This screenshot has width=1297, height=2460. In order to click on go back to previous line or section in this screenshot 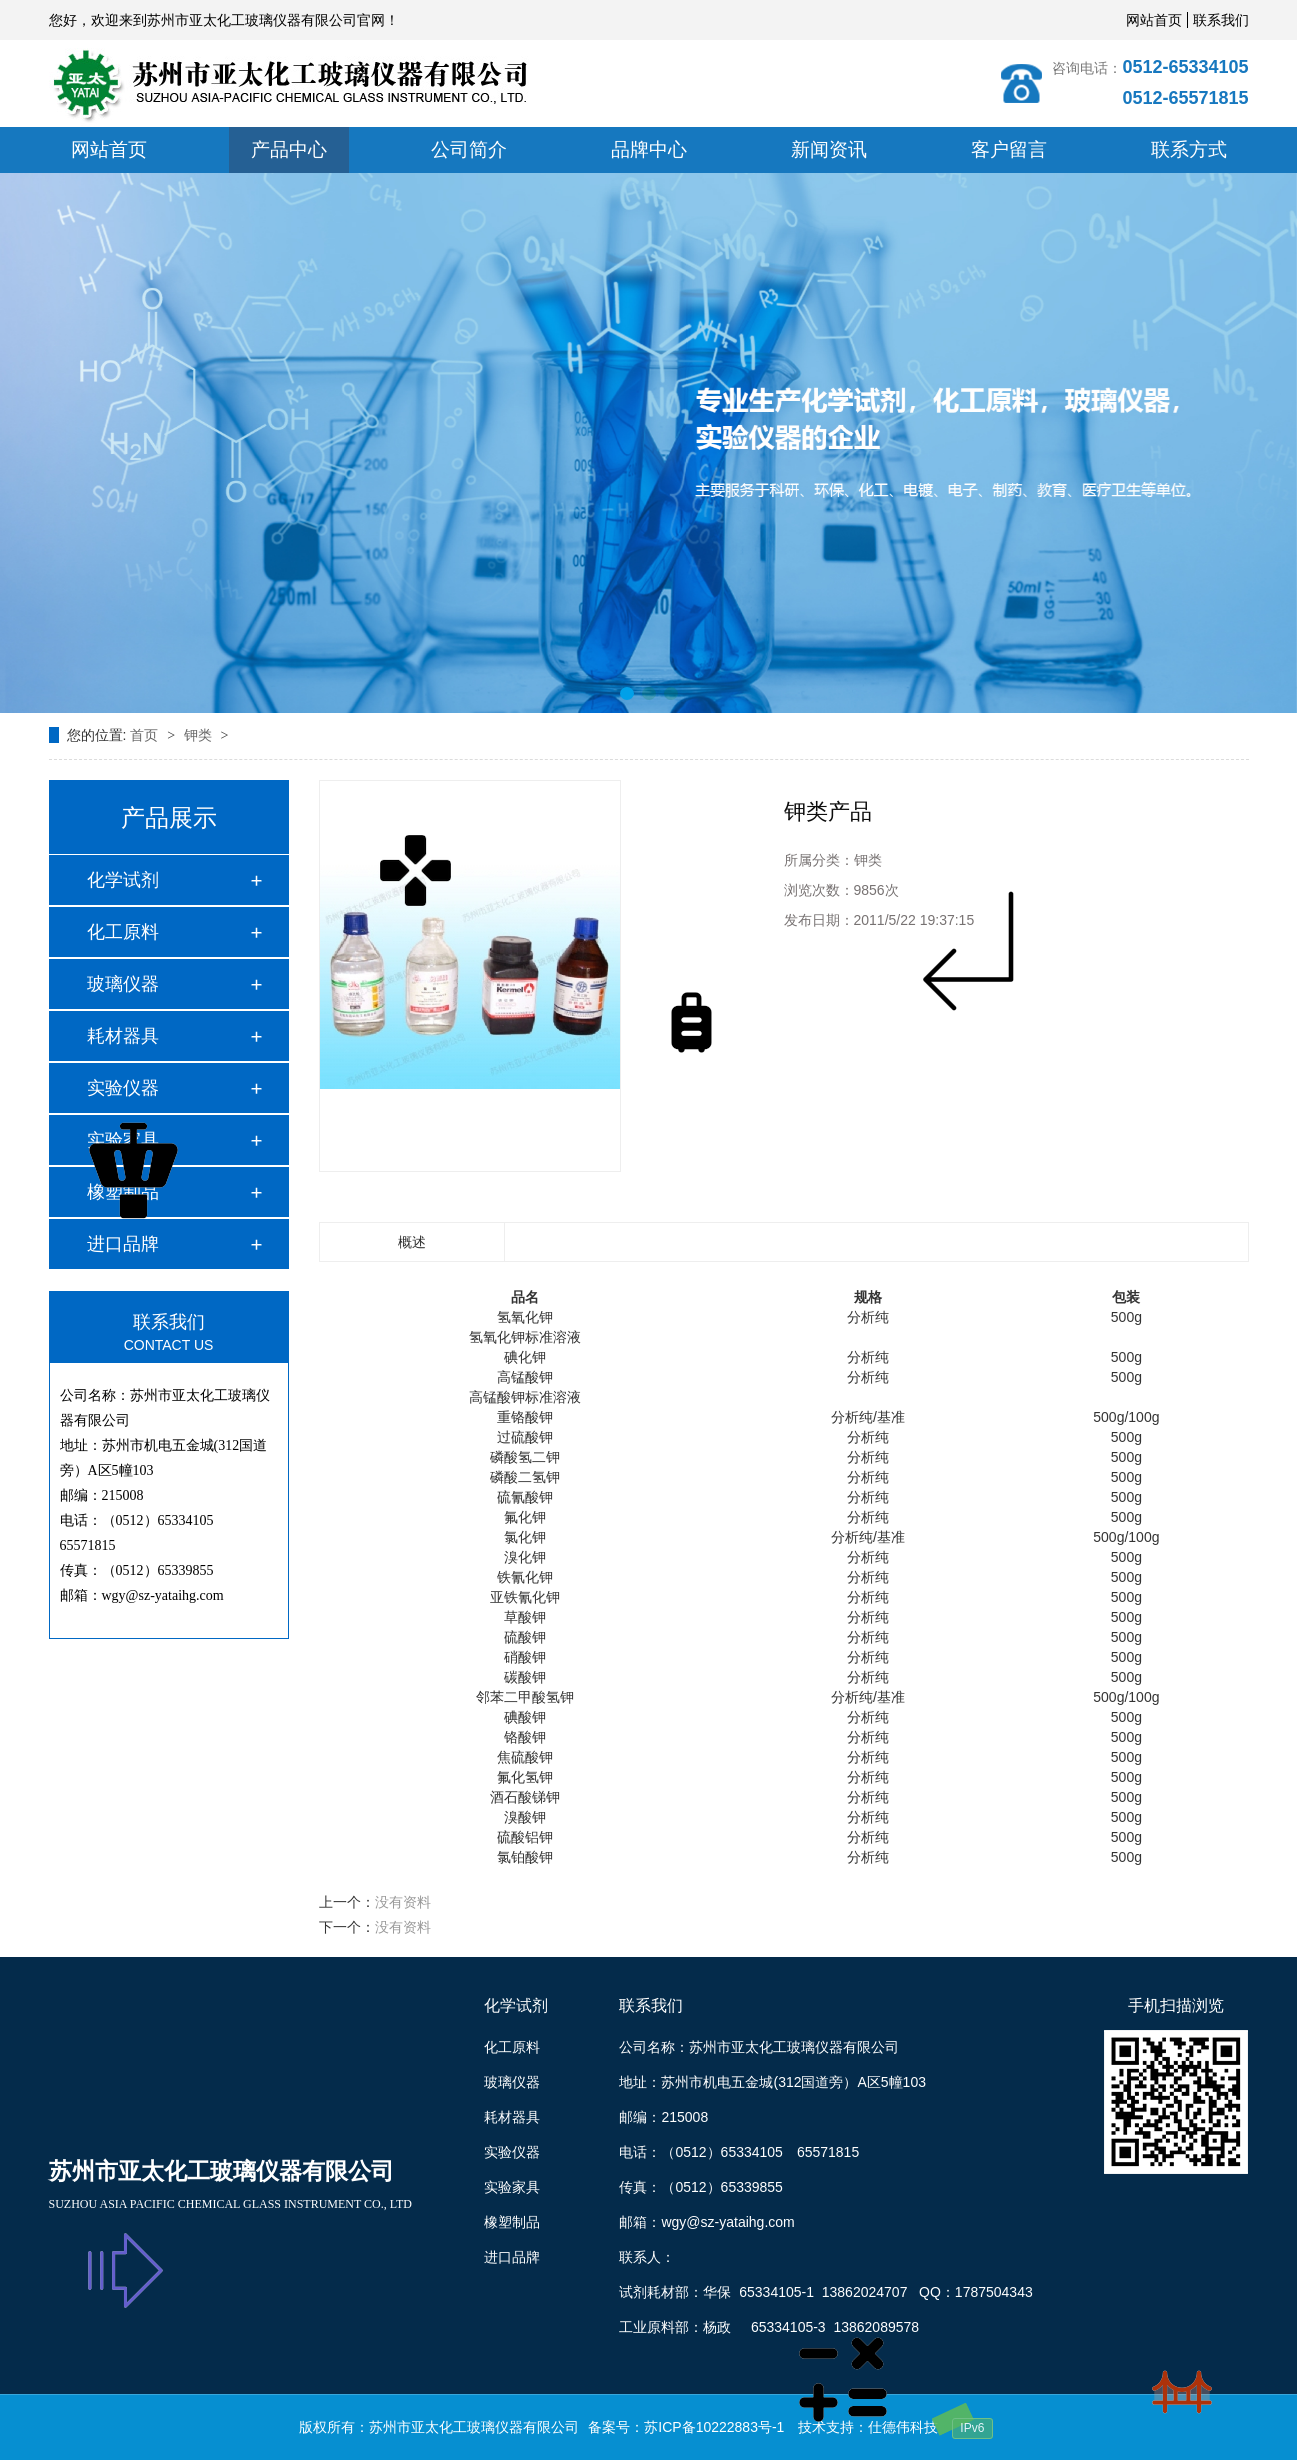, I will do `click(973, 951)`.